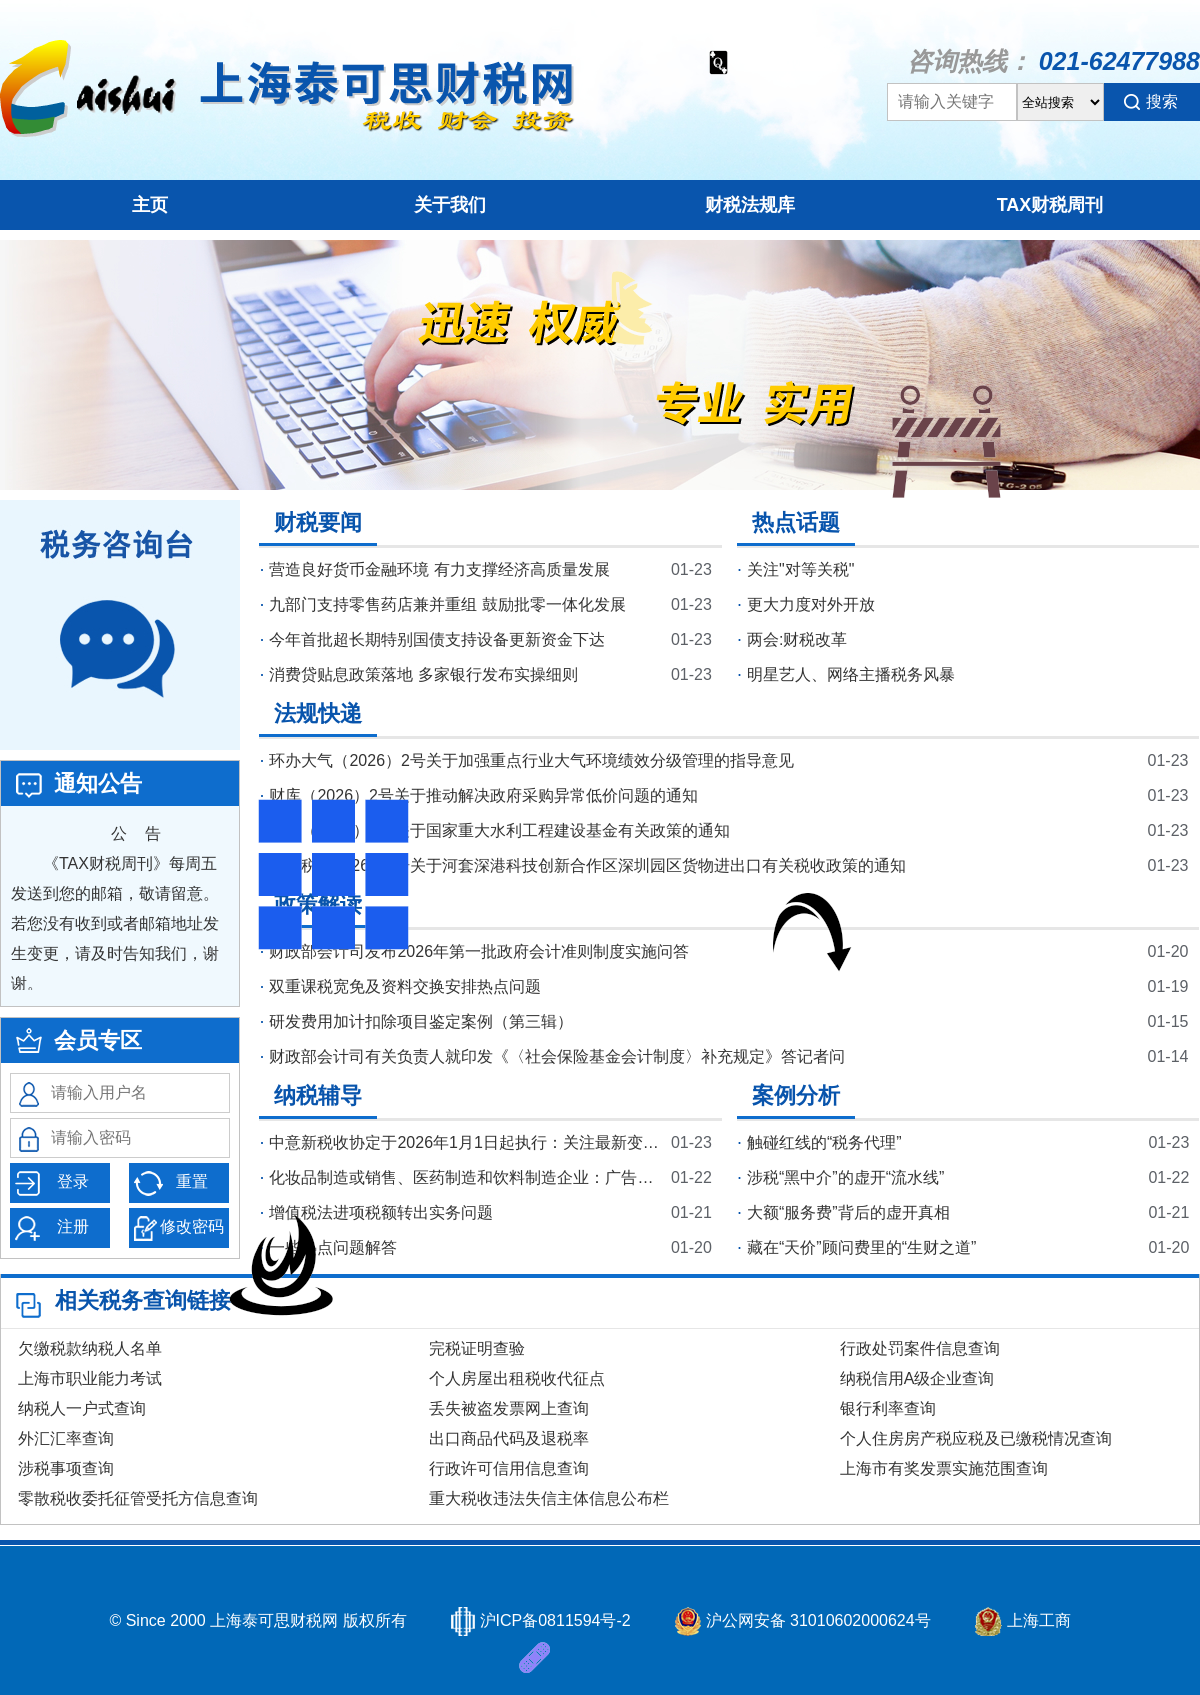 This screenshot has height=1695, width=1200. I want to click on indicates a blocked or restricted area, so click(946, 439).